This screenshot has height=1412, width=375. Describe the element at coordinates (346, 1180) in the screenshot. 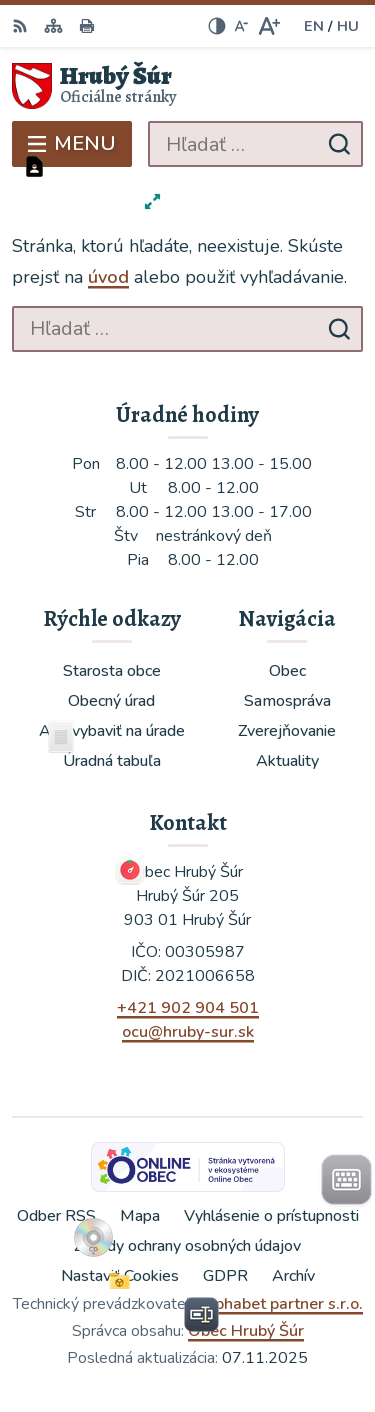

I see `open keyboard settings and preferences` at that location.